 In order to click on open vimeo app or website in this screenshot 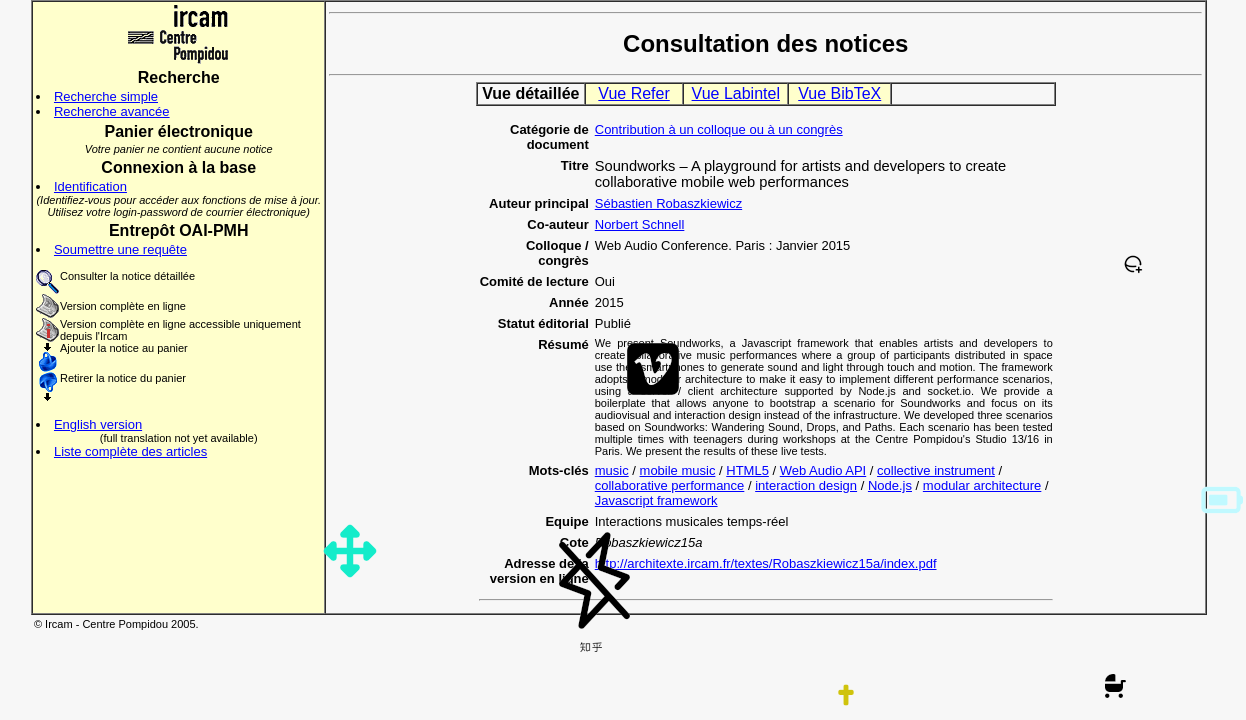, I will do `click(653, 369)`.